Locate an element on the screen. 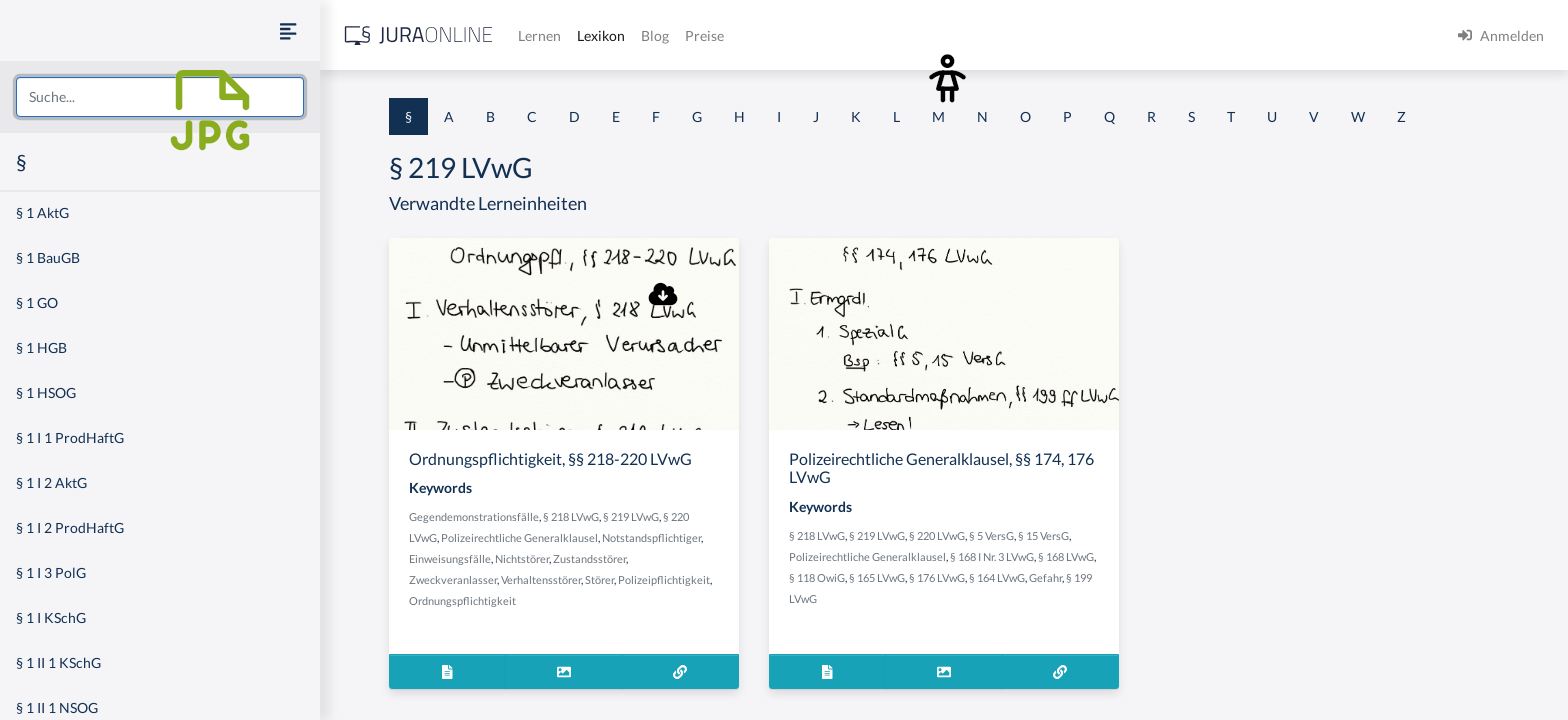 The image size is (1568, 720). view or open a JPG image file is located at coordinates (212, 113).